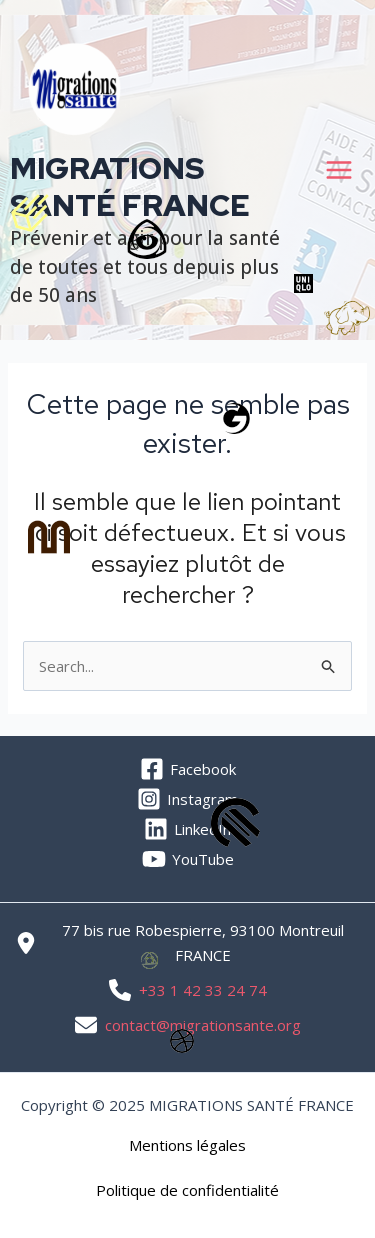  I want to click on postcss css processing tool logo, so click(149, 960).